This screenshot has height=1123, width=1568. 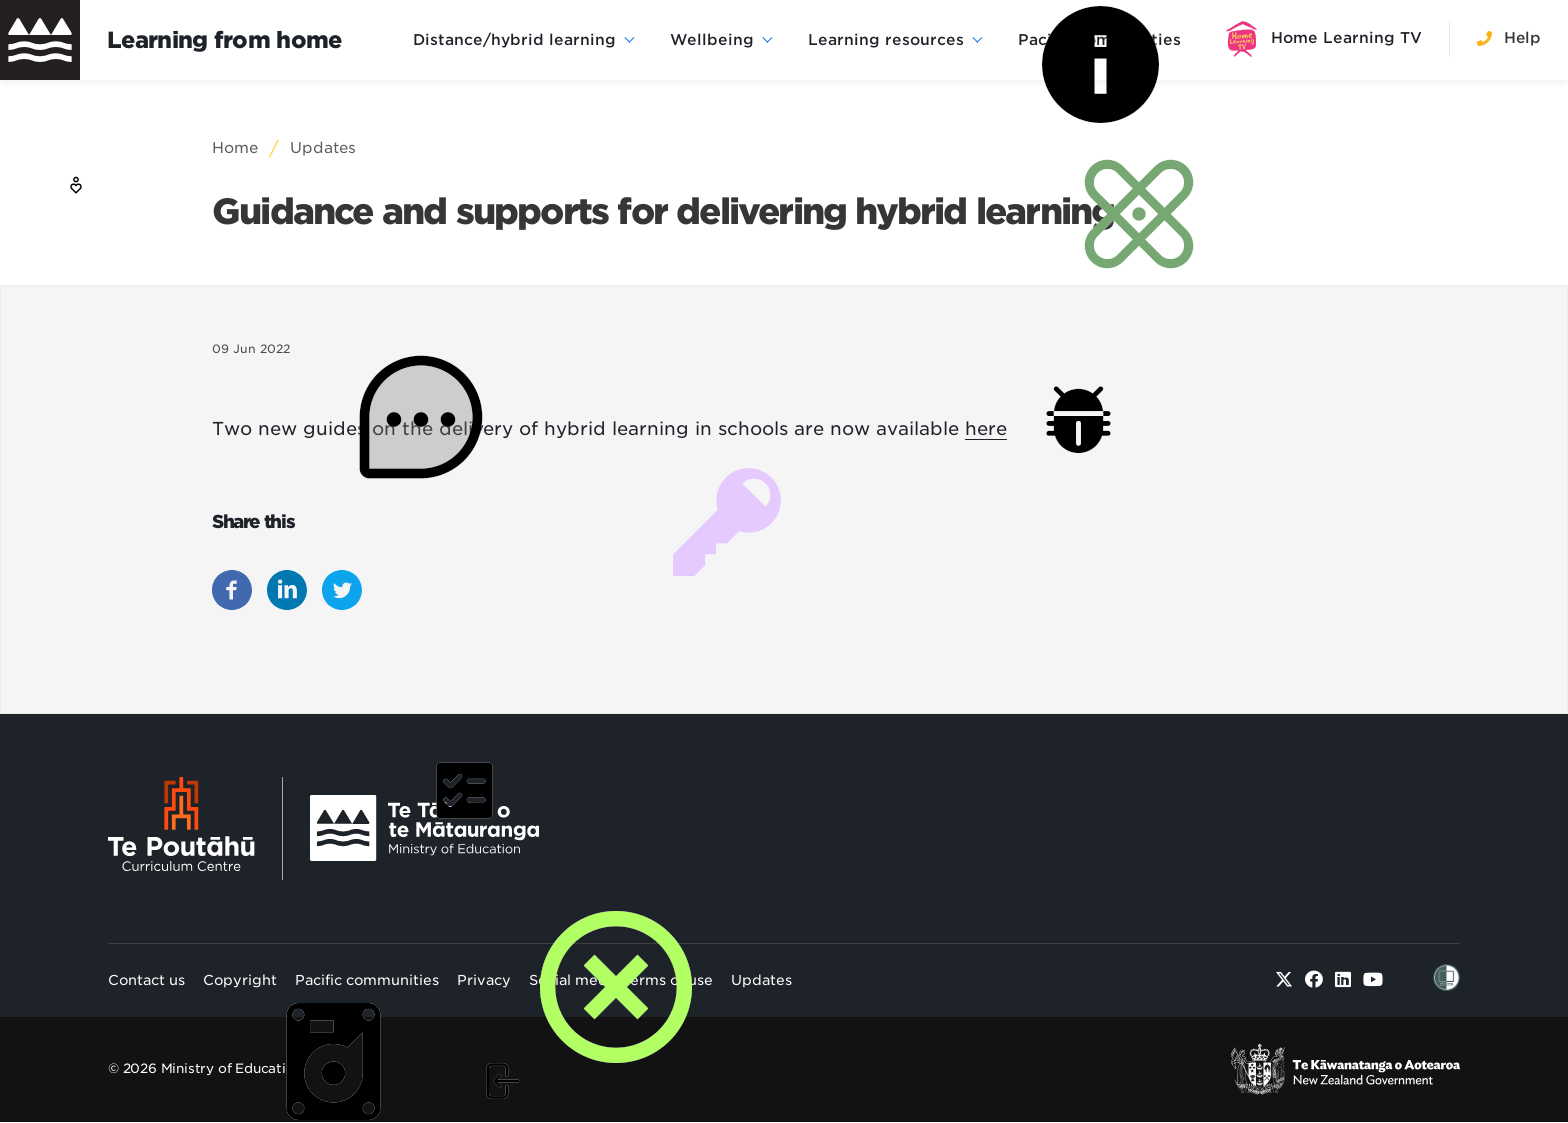 I want to click on log out of your account, so click(x=500, y=1081).